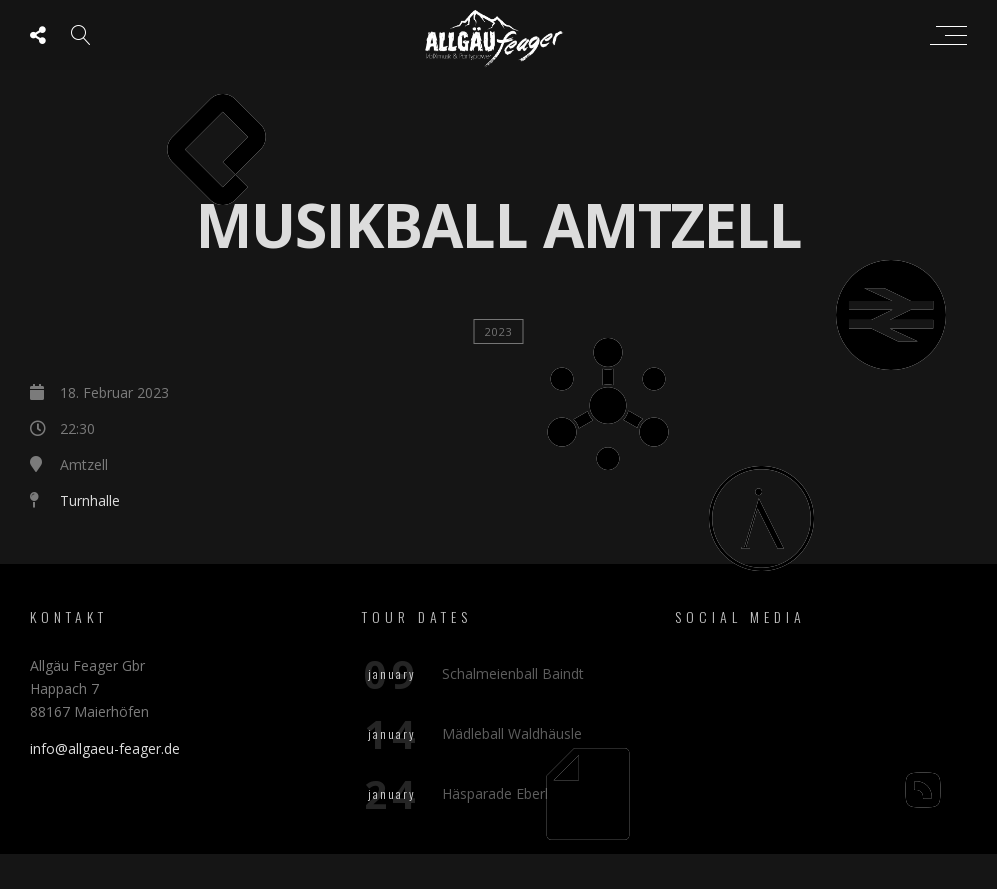 The height and width of the screenshot is (889, 997). I want to click on google cloud pub/sub service logo, so click(608, 404).